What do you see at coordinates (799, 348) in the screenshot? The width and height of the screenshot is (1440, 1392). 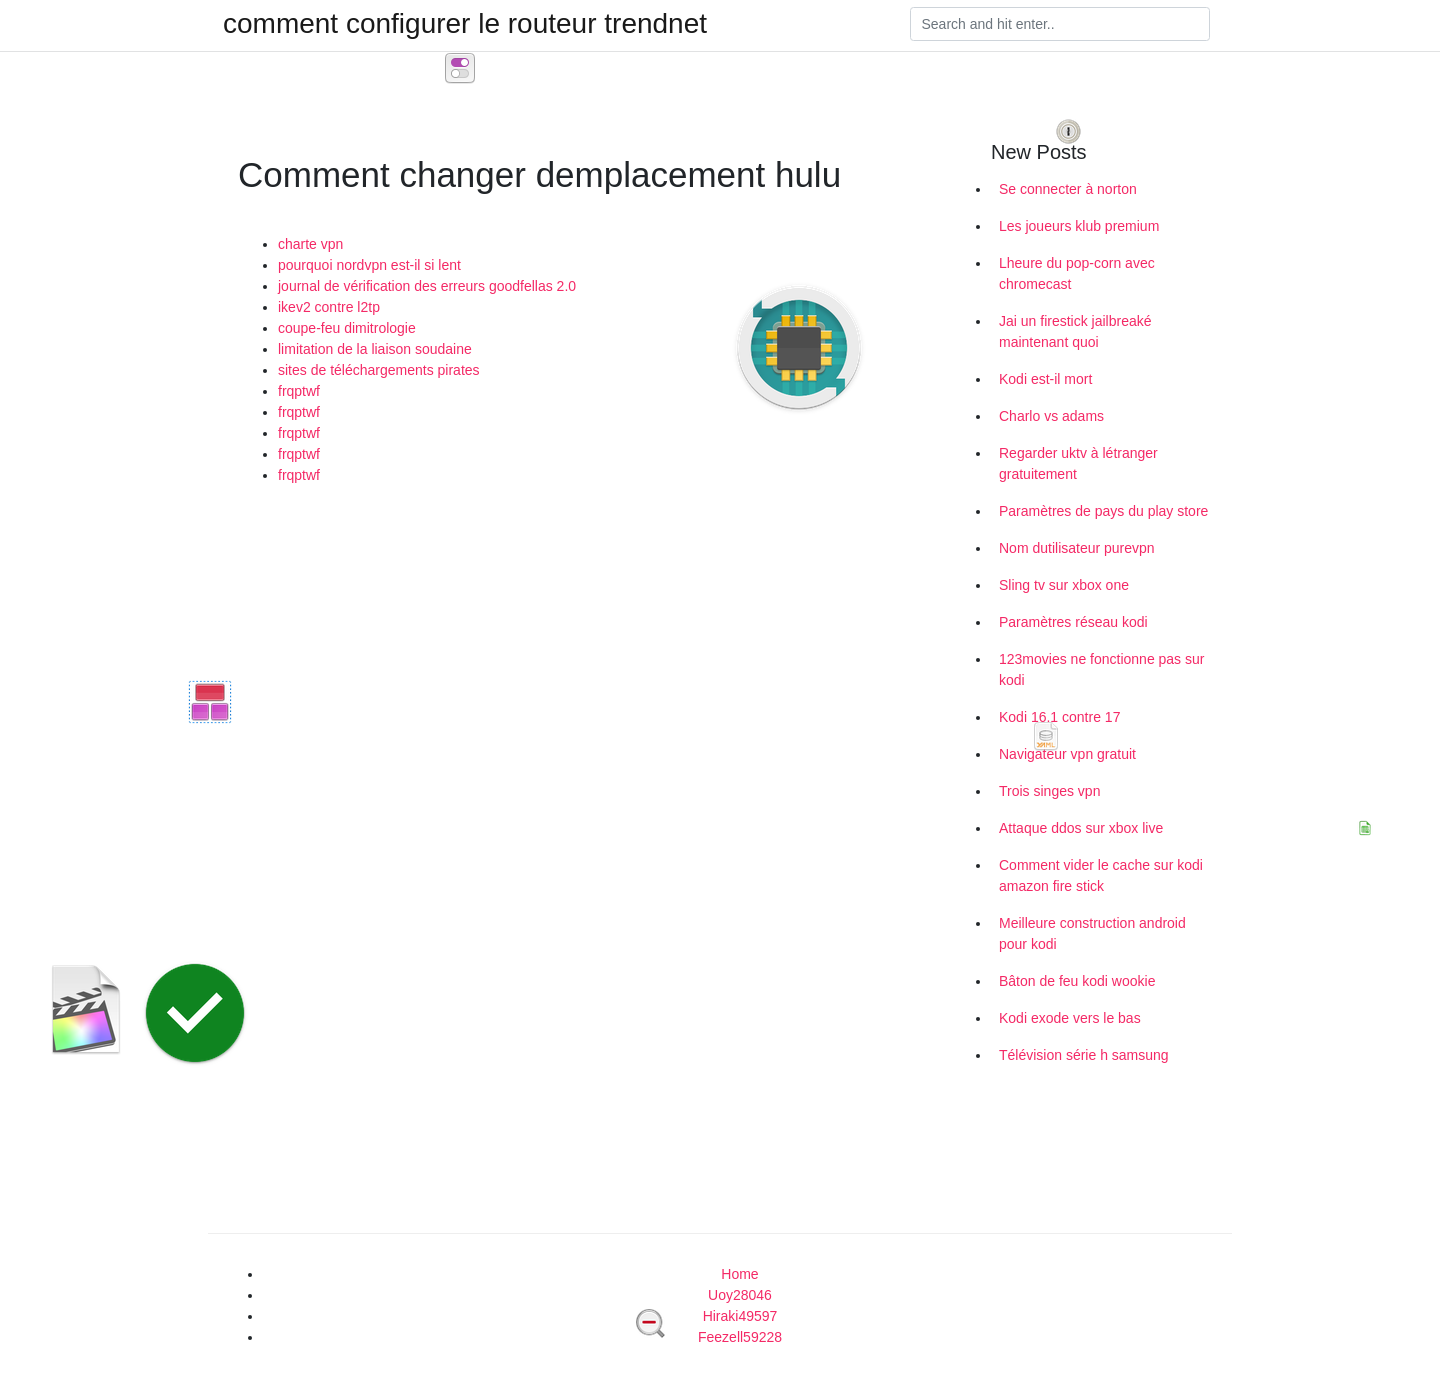 I see `access firmware update settings` at bounding box center [799, 348].